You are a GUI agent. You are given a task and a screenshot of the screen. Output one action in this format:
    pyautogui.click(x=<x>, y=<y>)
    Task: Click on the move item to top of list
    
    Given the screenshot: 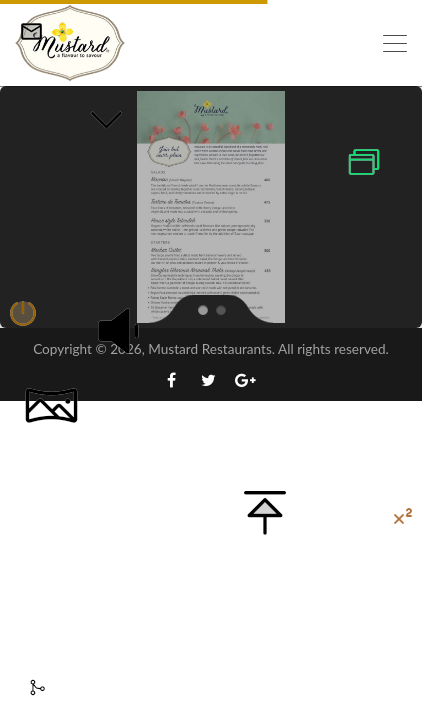 What is the action you would take?
    pyautogui.click(x=265, y=512)
    